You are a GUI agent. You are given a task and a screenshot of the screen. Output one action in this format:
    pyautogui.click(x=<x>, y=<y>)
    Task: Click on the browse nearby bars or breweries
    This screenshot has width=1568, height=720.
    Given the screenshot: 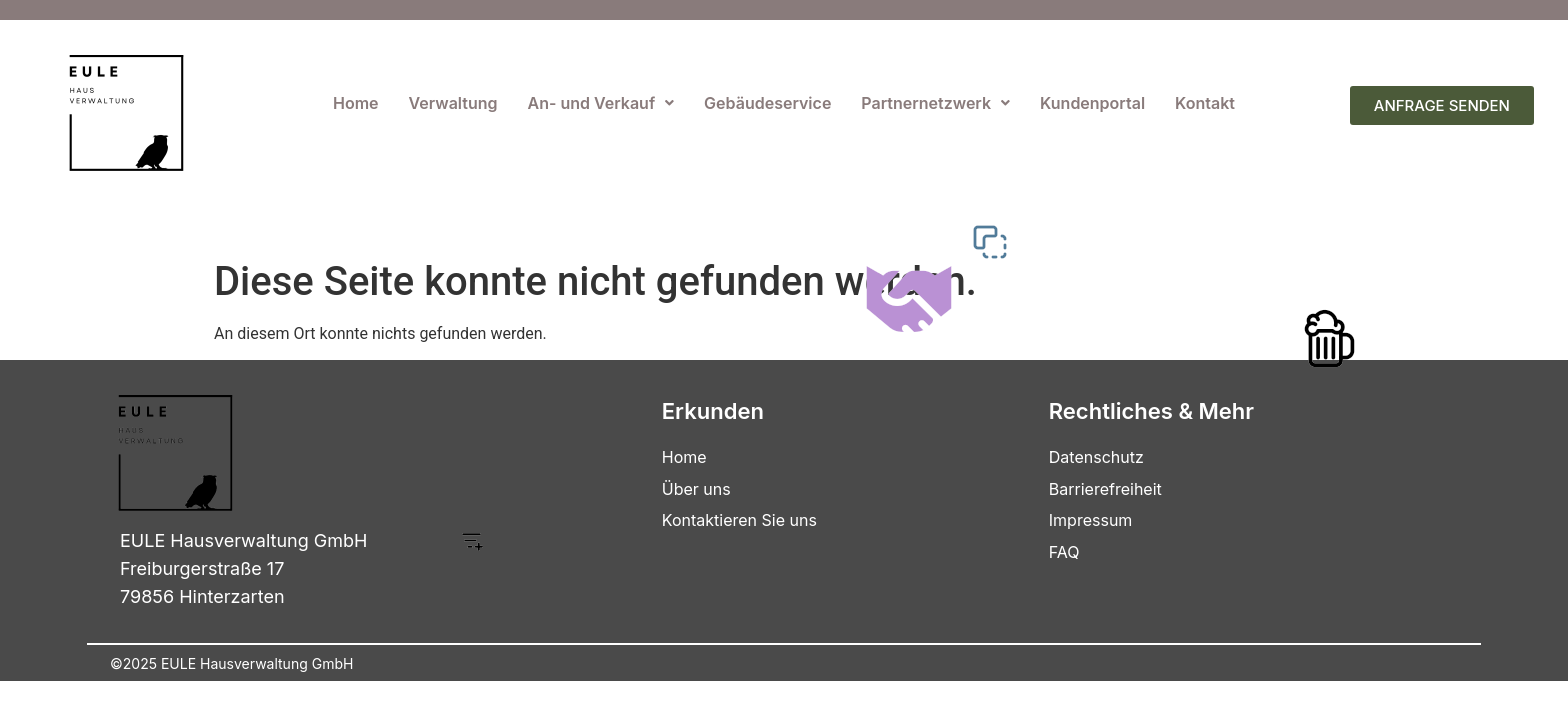 What is the action you would take?
    pyautogui.click(x=1329, y=338)
    